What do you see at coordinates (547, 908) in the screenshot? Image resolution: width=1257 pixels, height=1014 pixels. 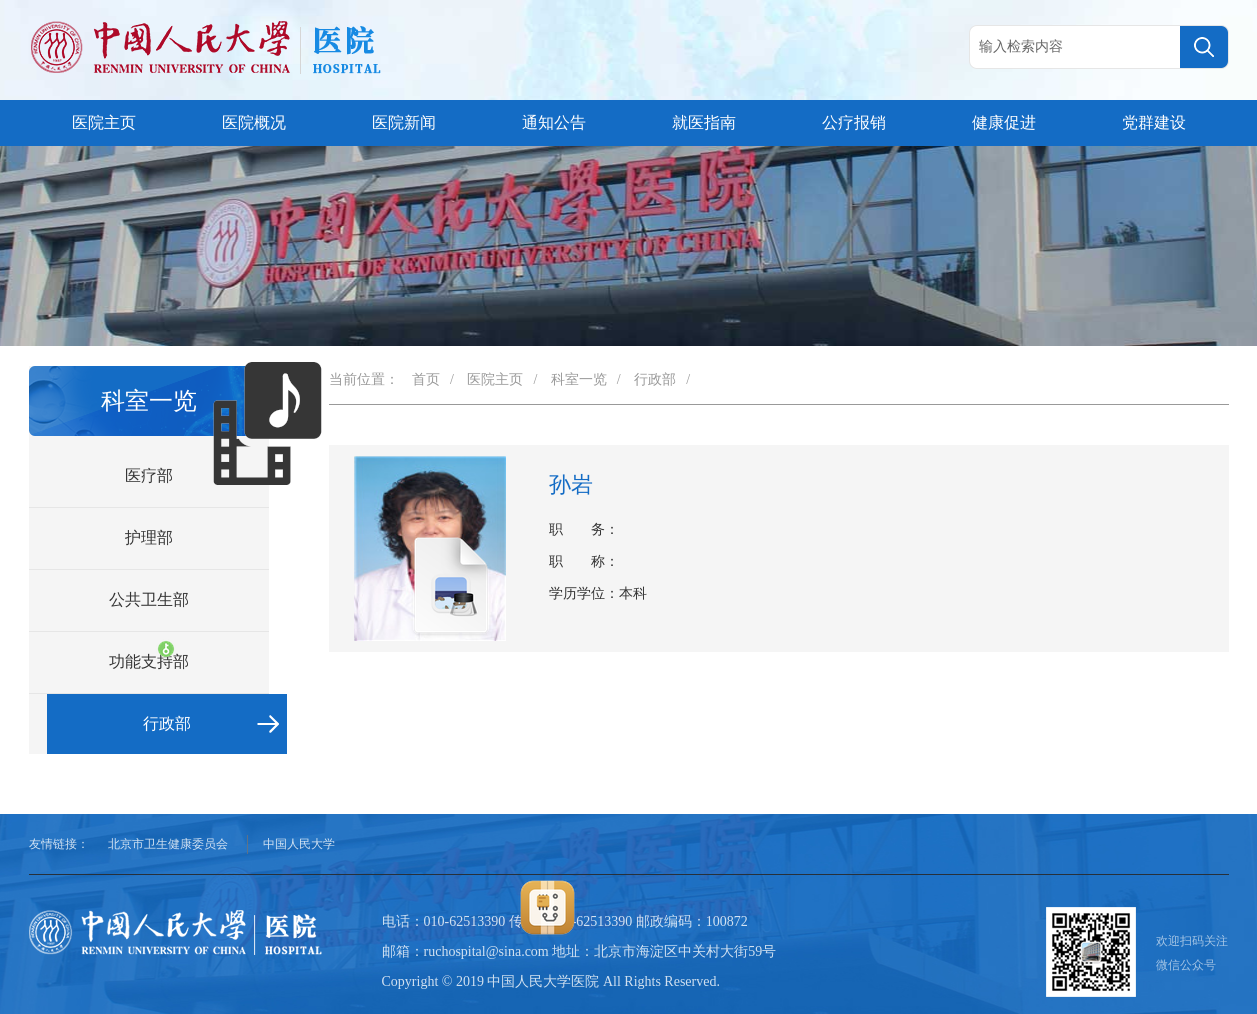 I see `a system driver or hardware component file` at bounding box center [547, 908].